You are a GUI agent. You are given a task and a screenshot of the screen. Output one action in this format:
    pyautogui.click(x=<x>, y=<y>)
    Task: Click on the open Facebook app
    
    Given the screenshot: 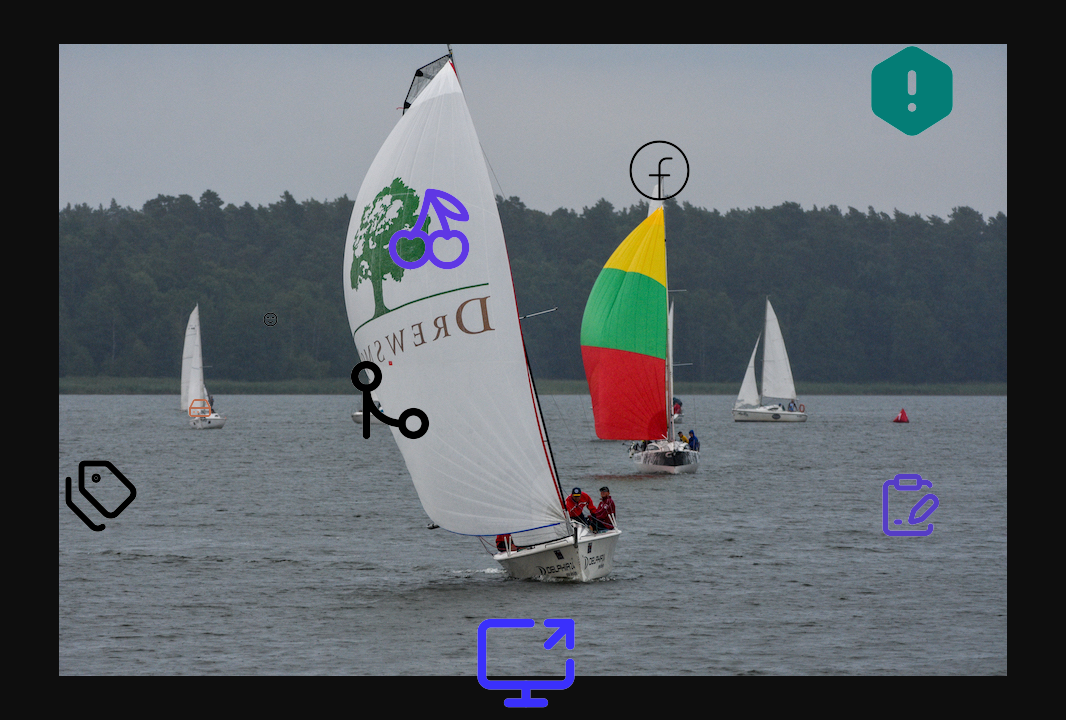 What is the action you would take?
    pyautogui.click(x=659, y=170)
    